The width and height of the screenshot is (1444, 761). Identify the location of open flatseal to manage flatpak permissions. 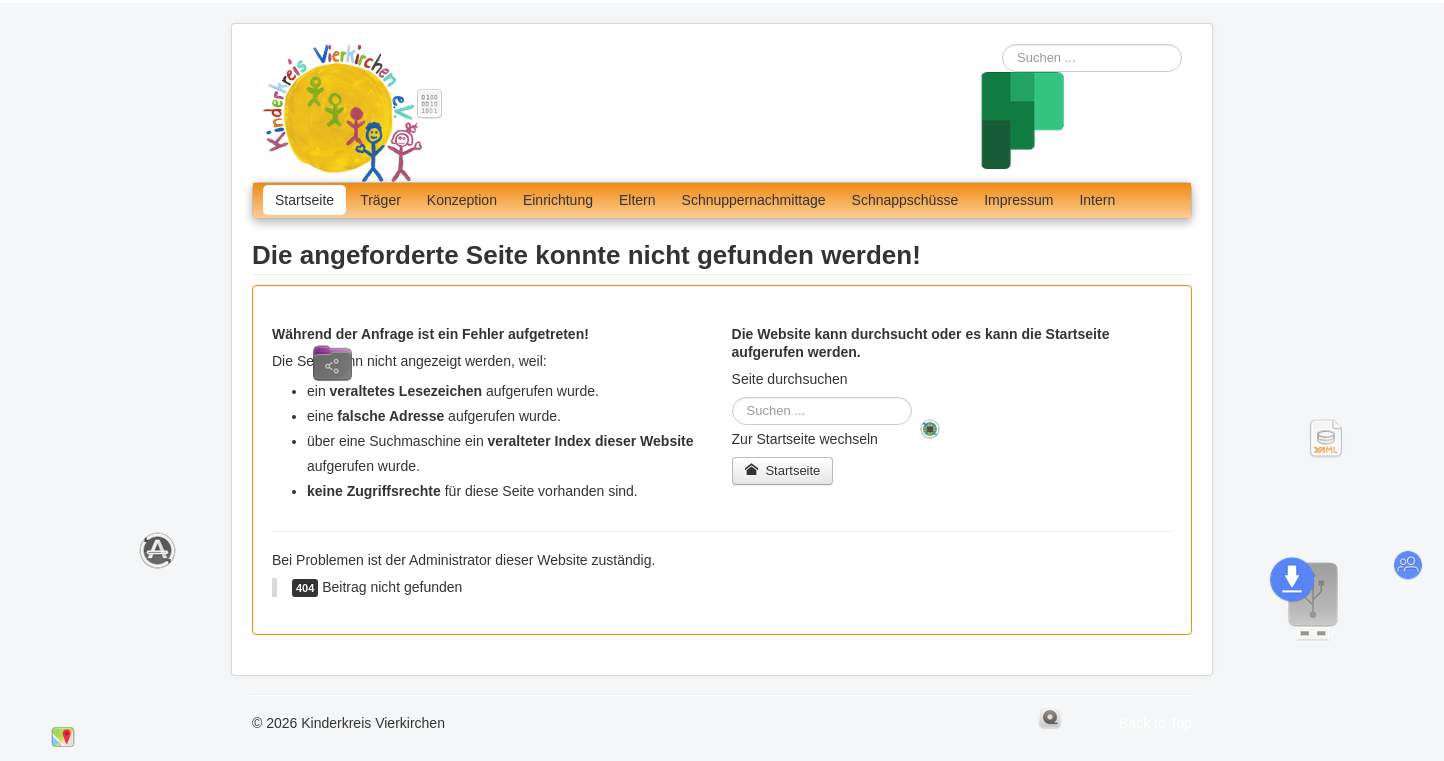
(1050, 717).